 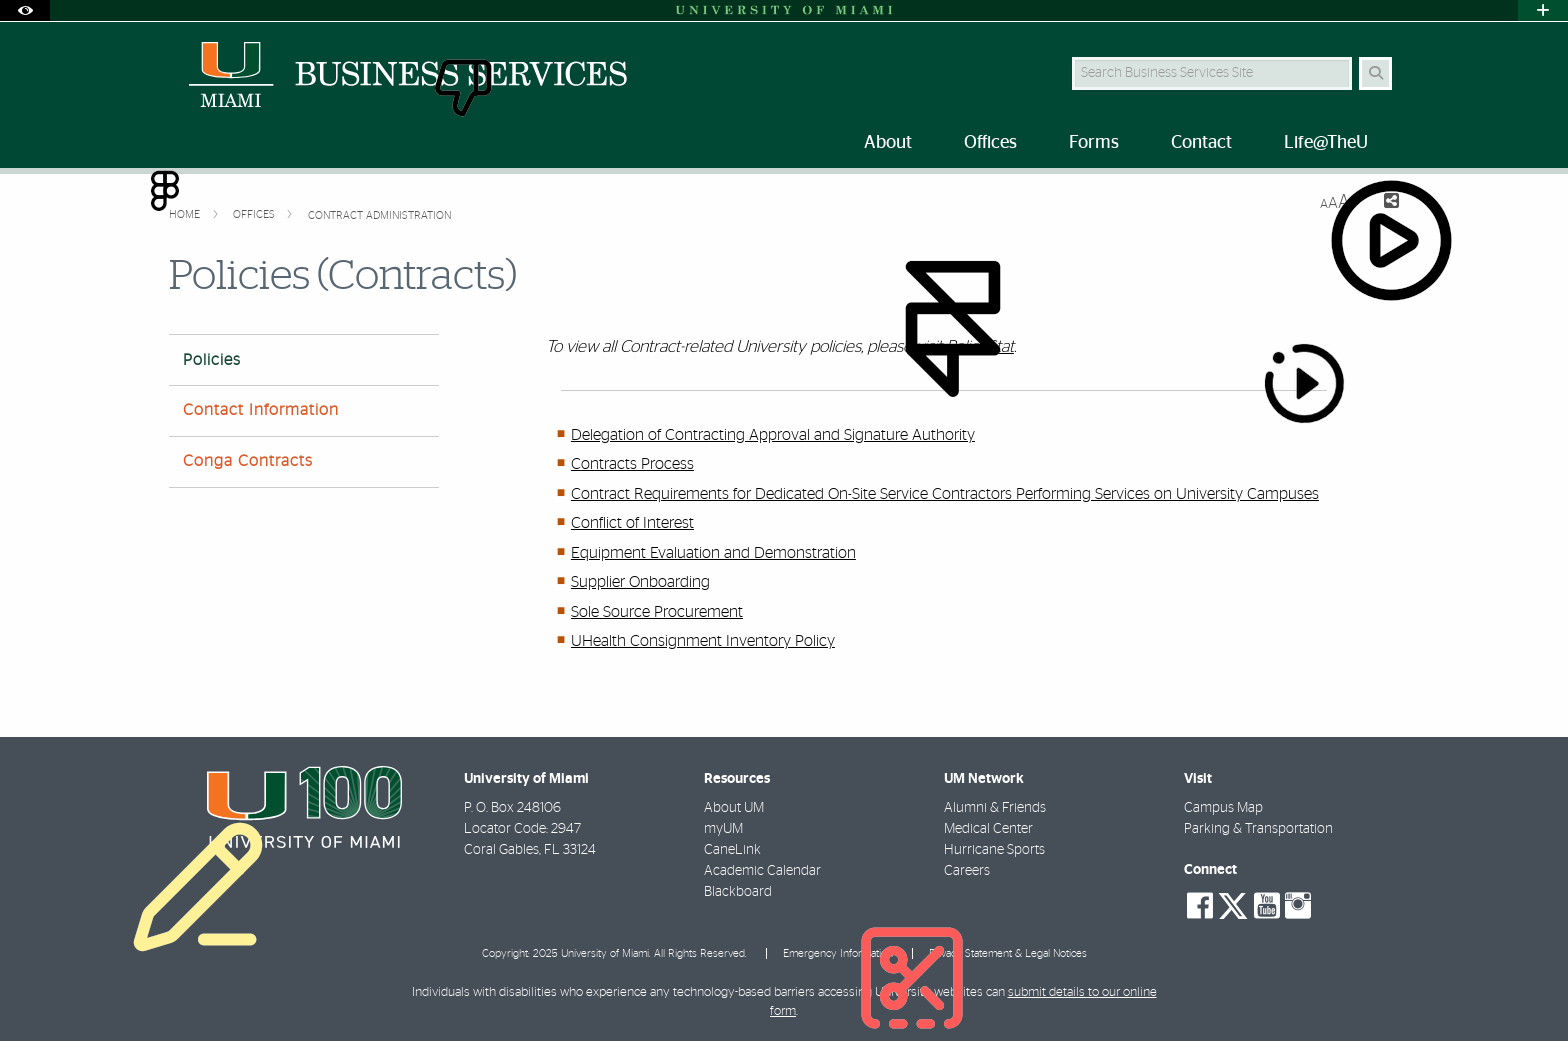 What do you see at coordinates (463, 88) in the screenshot?
I see `dislike or downvote content` at bounding box center [463, 88].